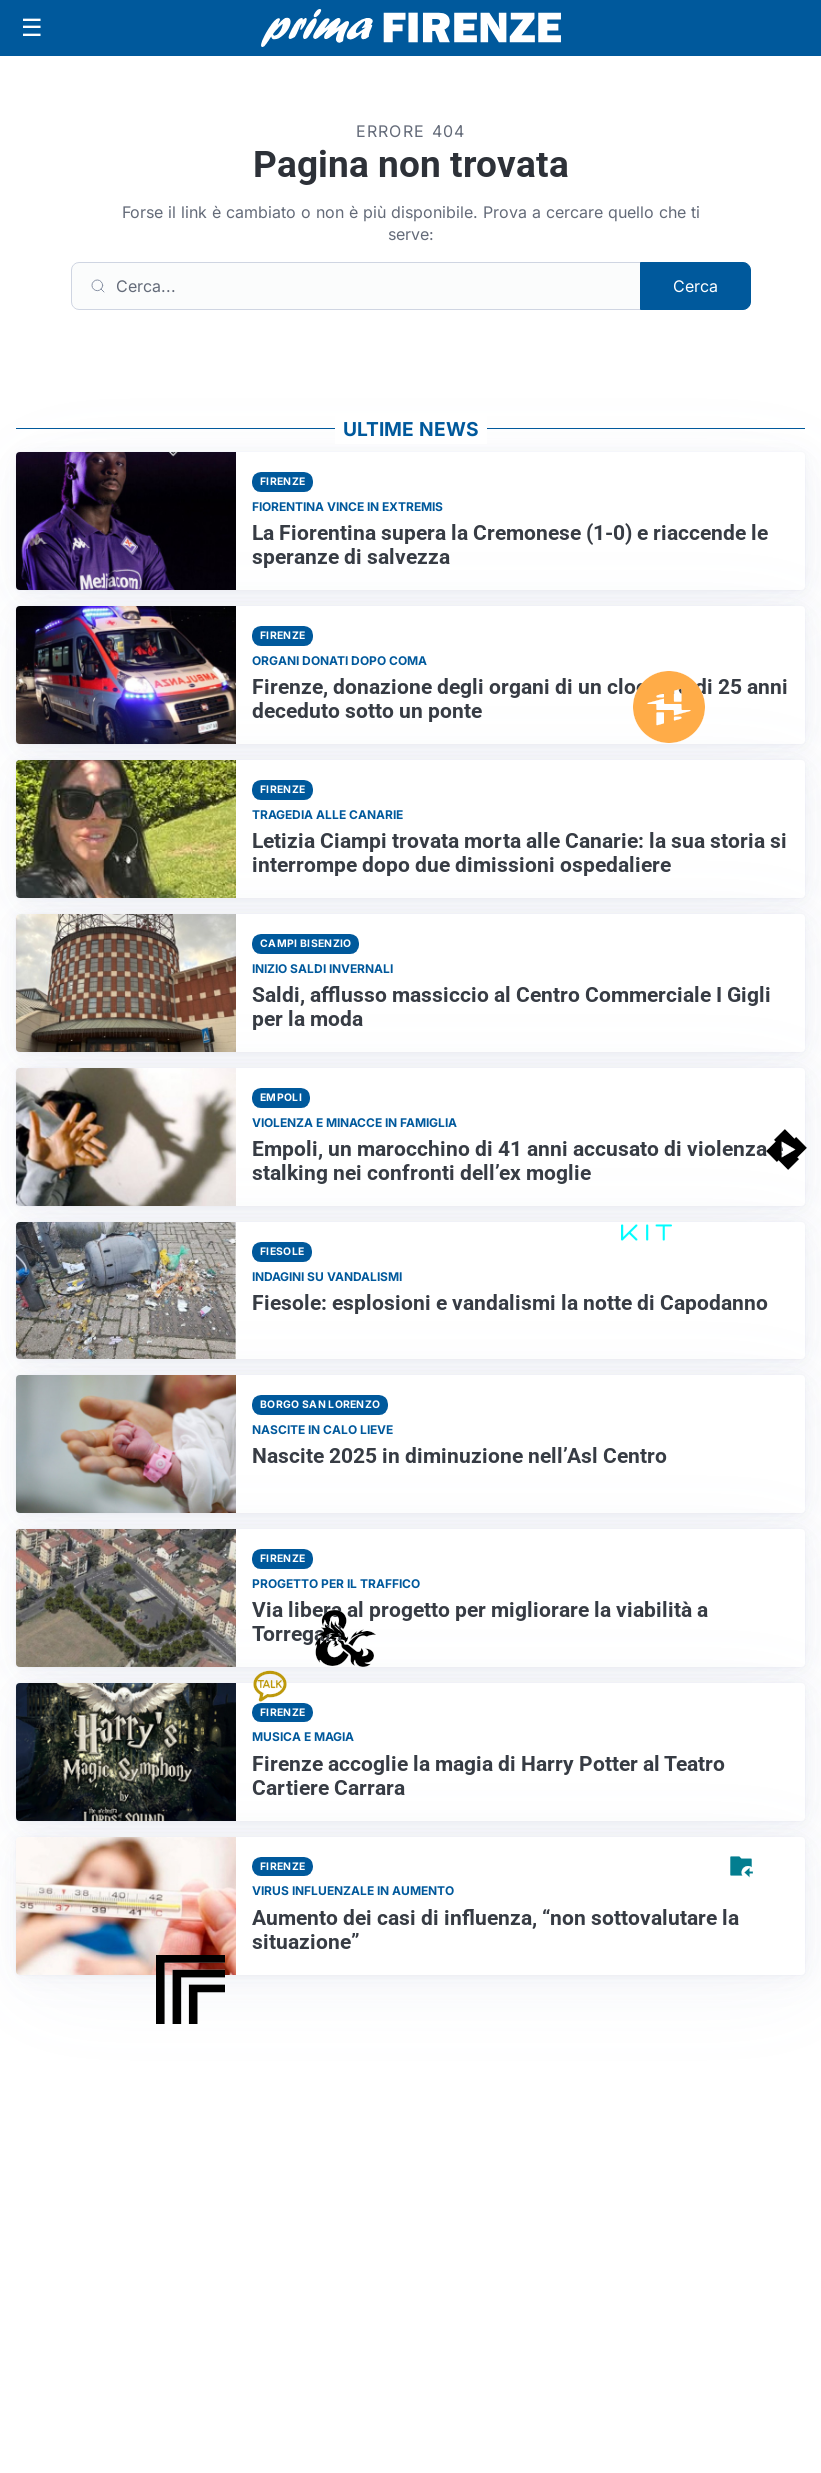 This screenshot has height=2473, width=821. I want to click on replicate logo - access AI model hosting platform, so click(190, 1989).